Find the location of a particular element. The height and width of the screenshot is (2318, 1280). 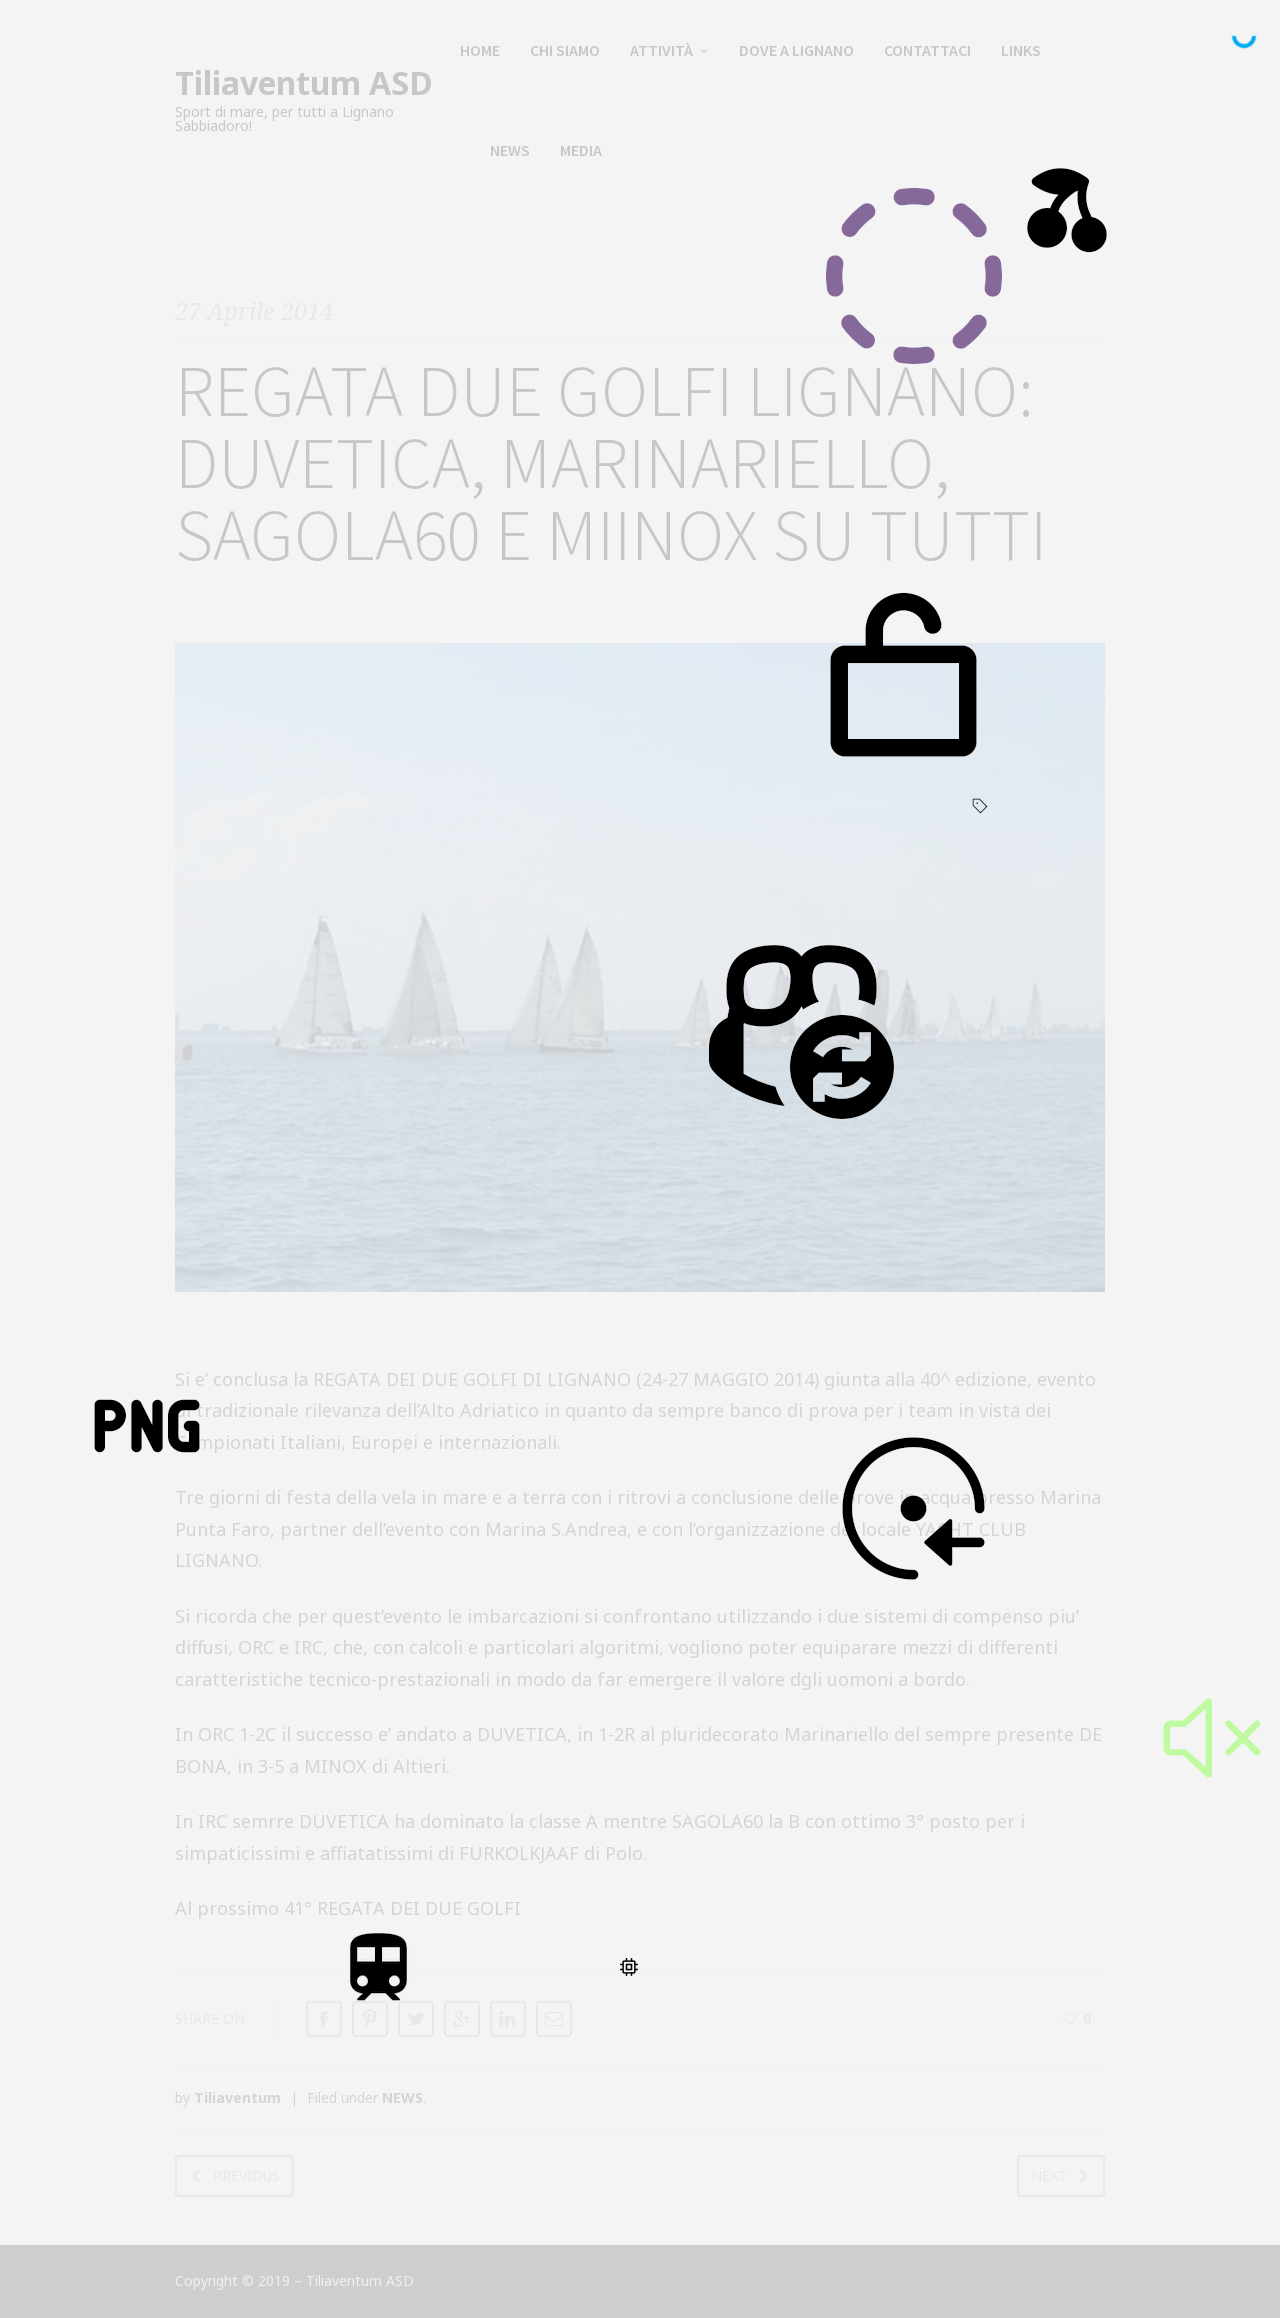

indicates fruit or food category is located at coordinates (1067, 208).